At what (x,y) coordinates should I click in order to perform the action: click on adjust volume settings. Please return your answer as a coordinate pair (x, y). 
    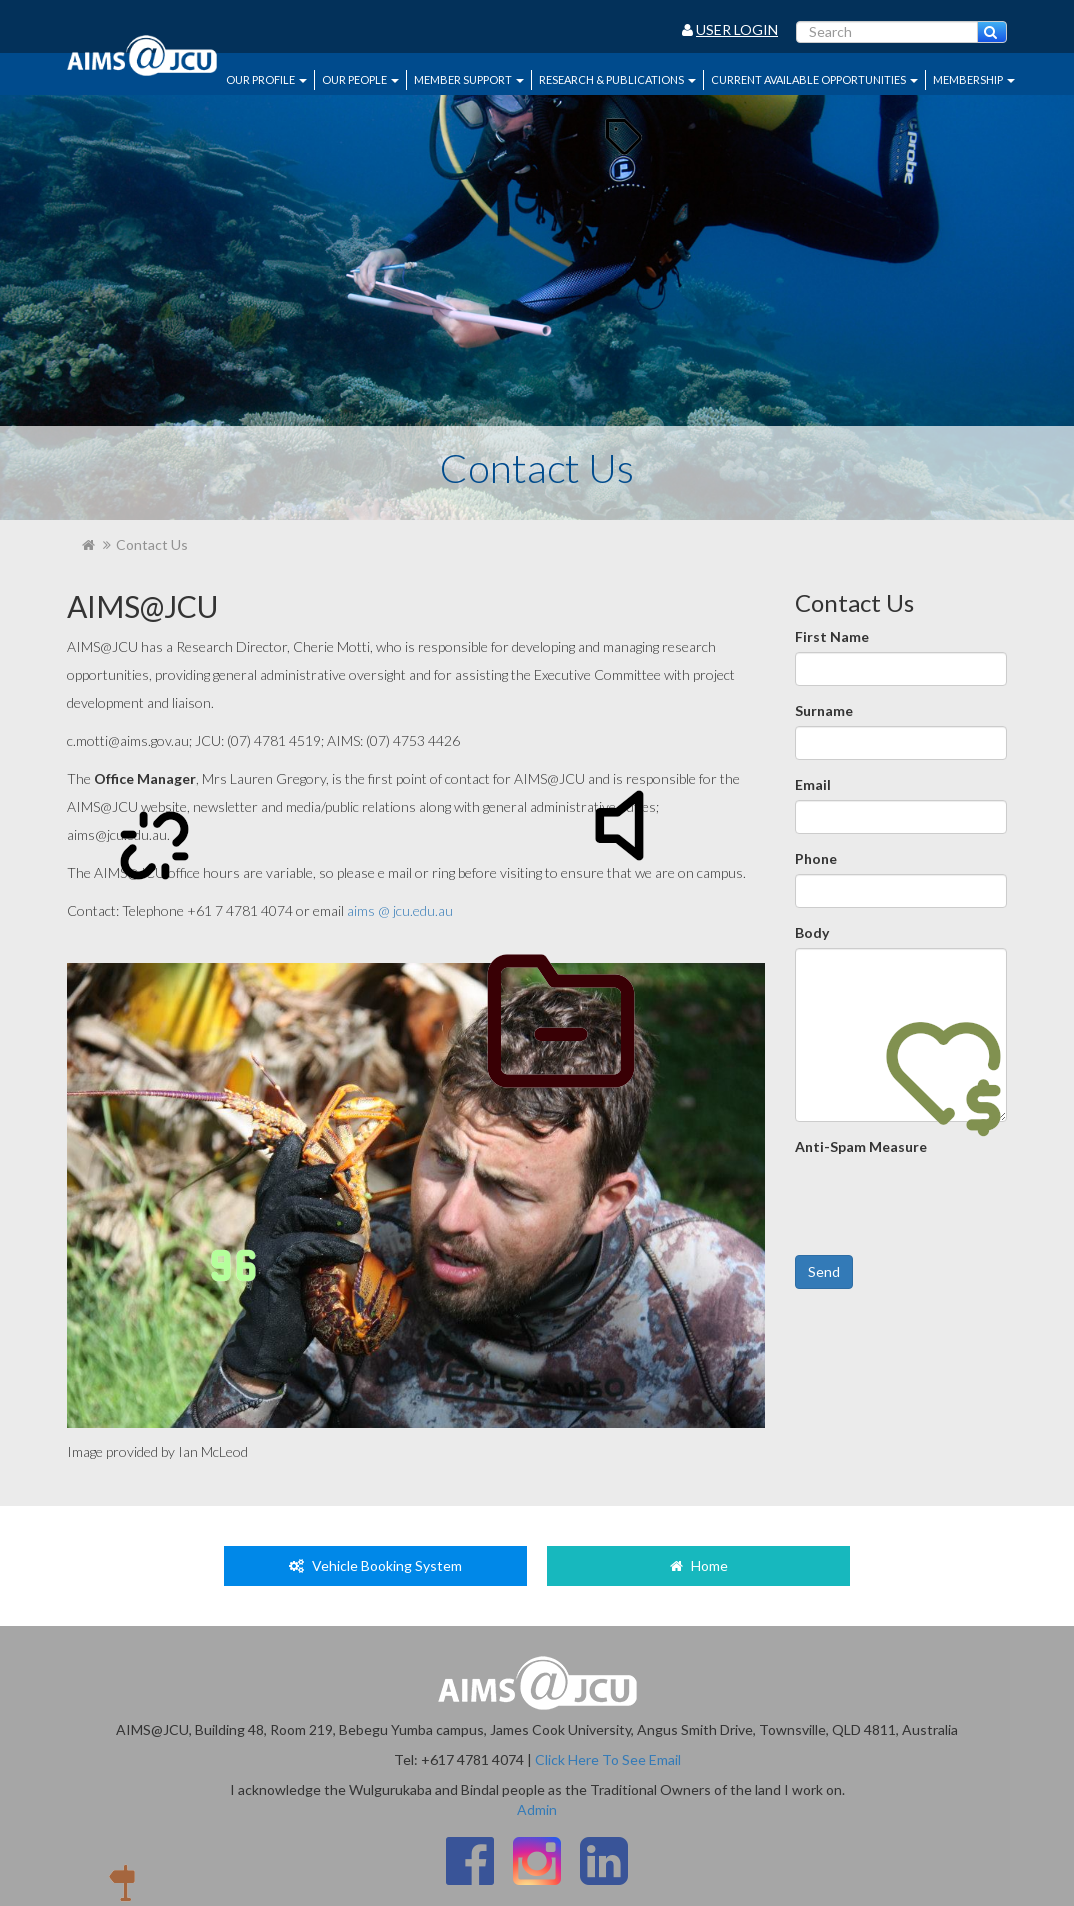
    Looking at the image, I should click on (643, 825).